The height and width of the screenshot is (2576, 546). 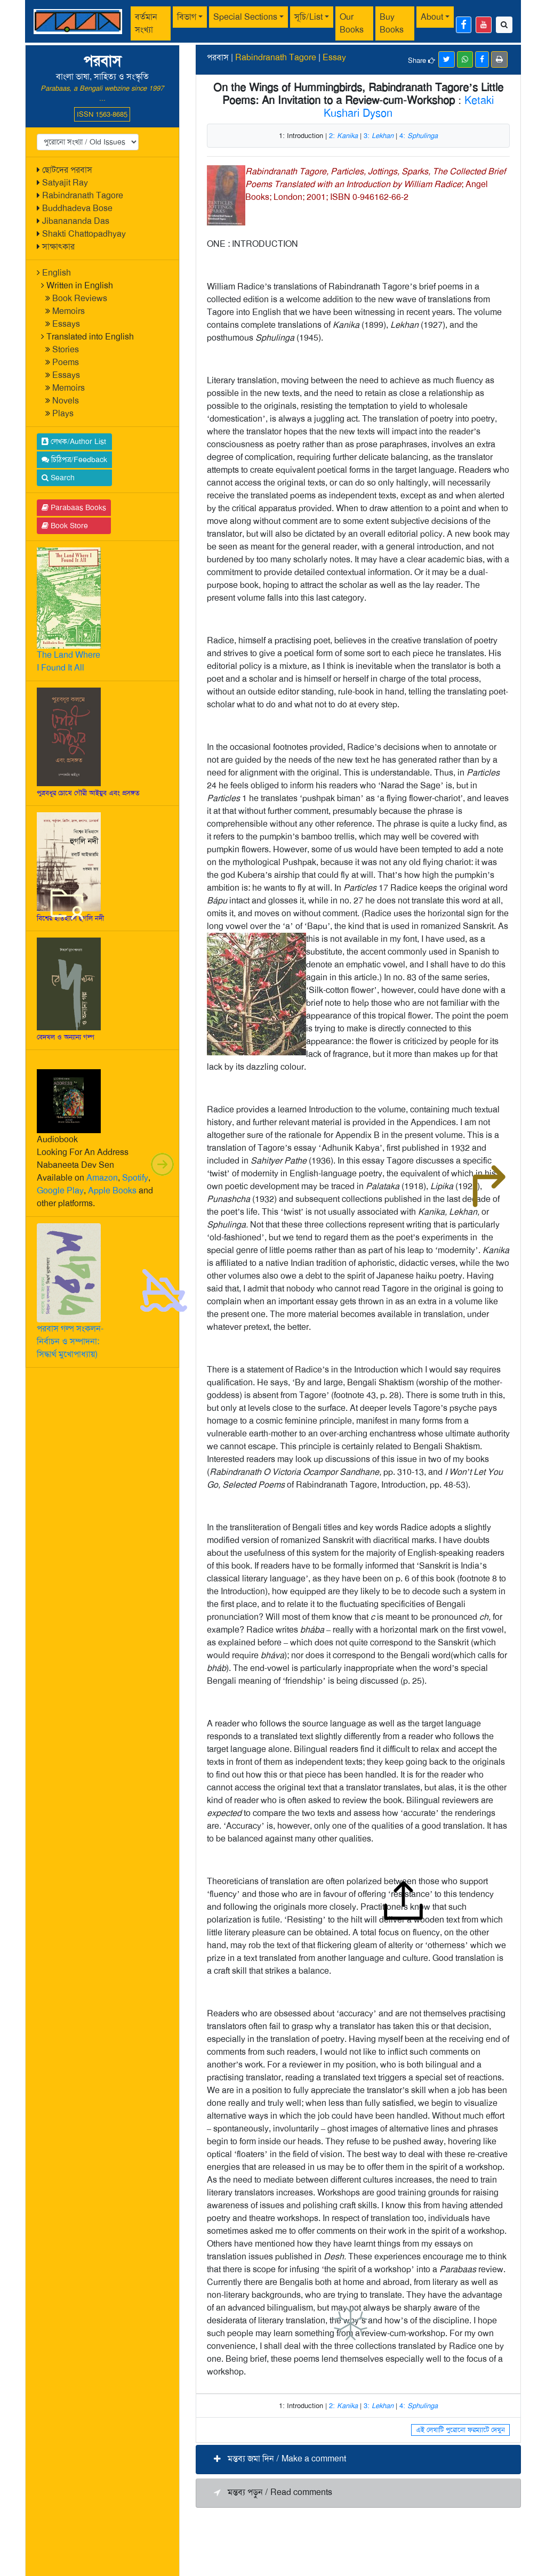 What do you see at coordinates (67, 903) in the screenshot?
I see `access user-specific files` at bounding box center [67, 903].